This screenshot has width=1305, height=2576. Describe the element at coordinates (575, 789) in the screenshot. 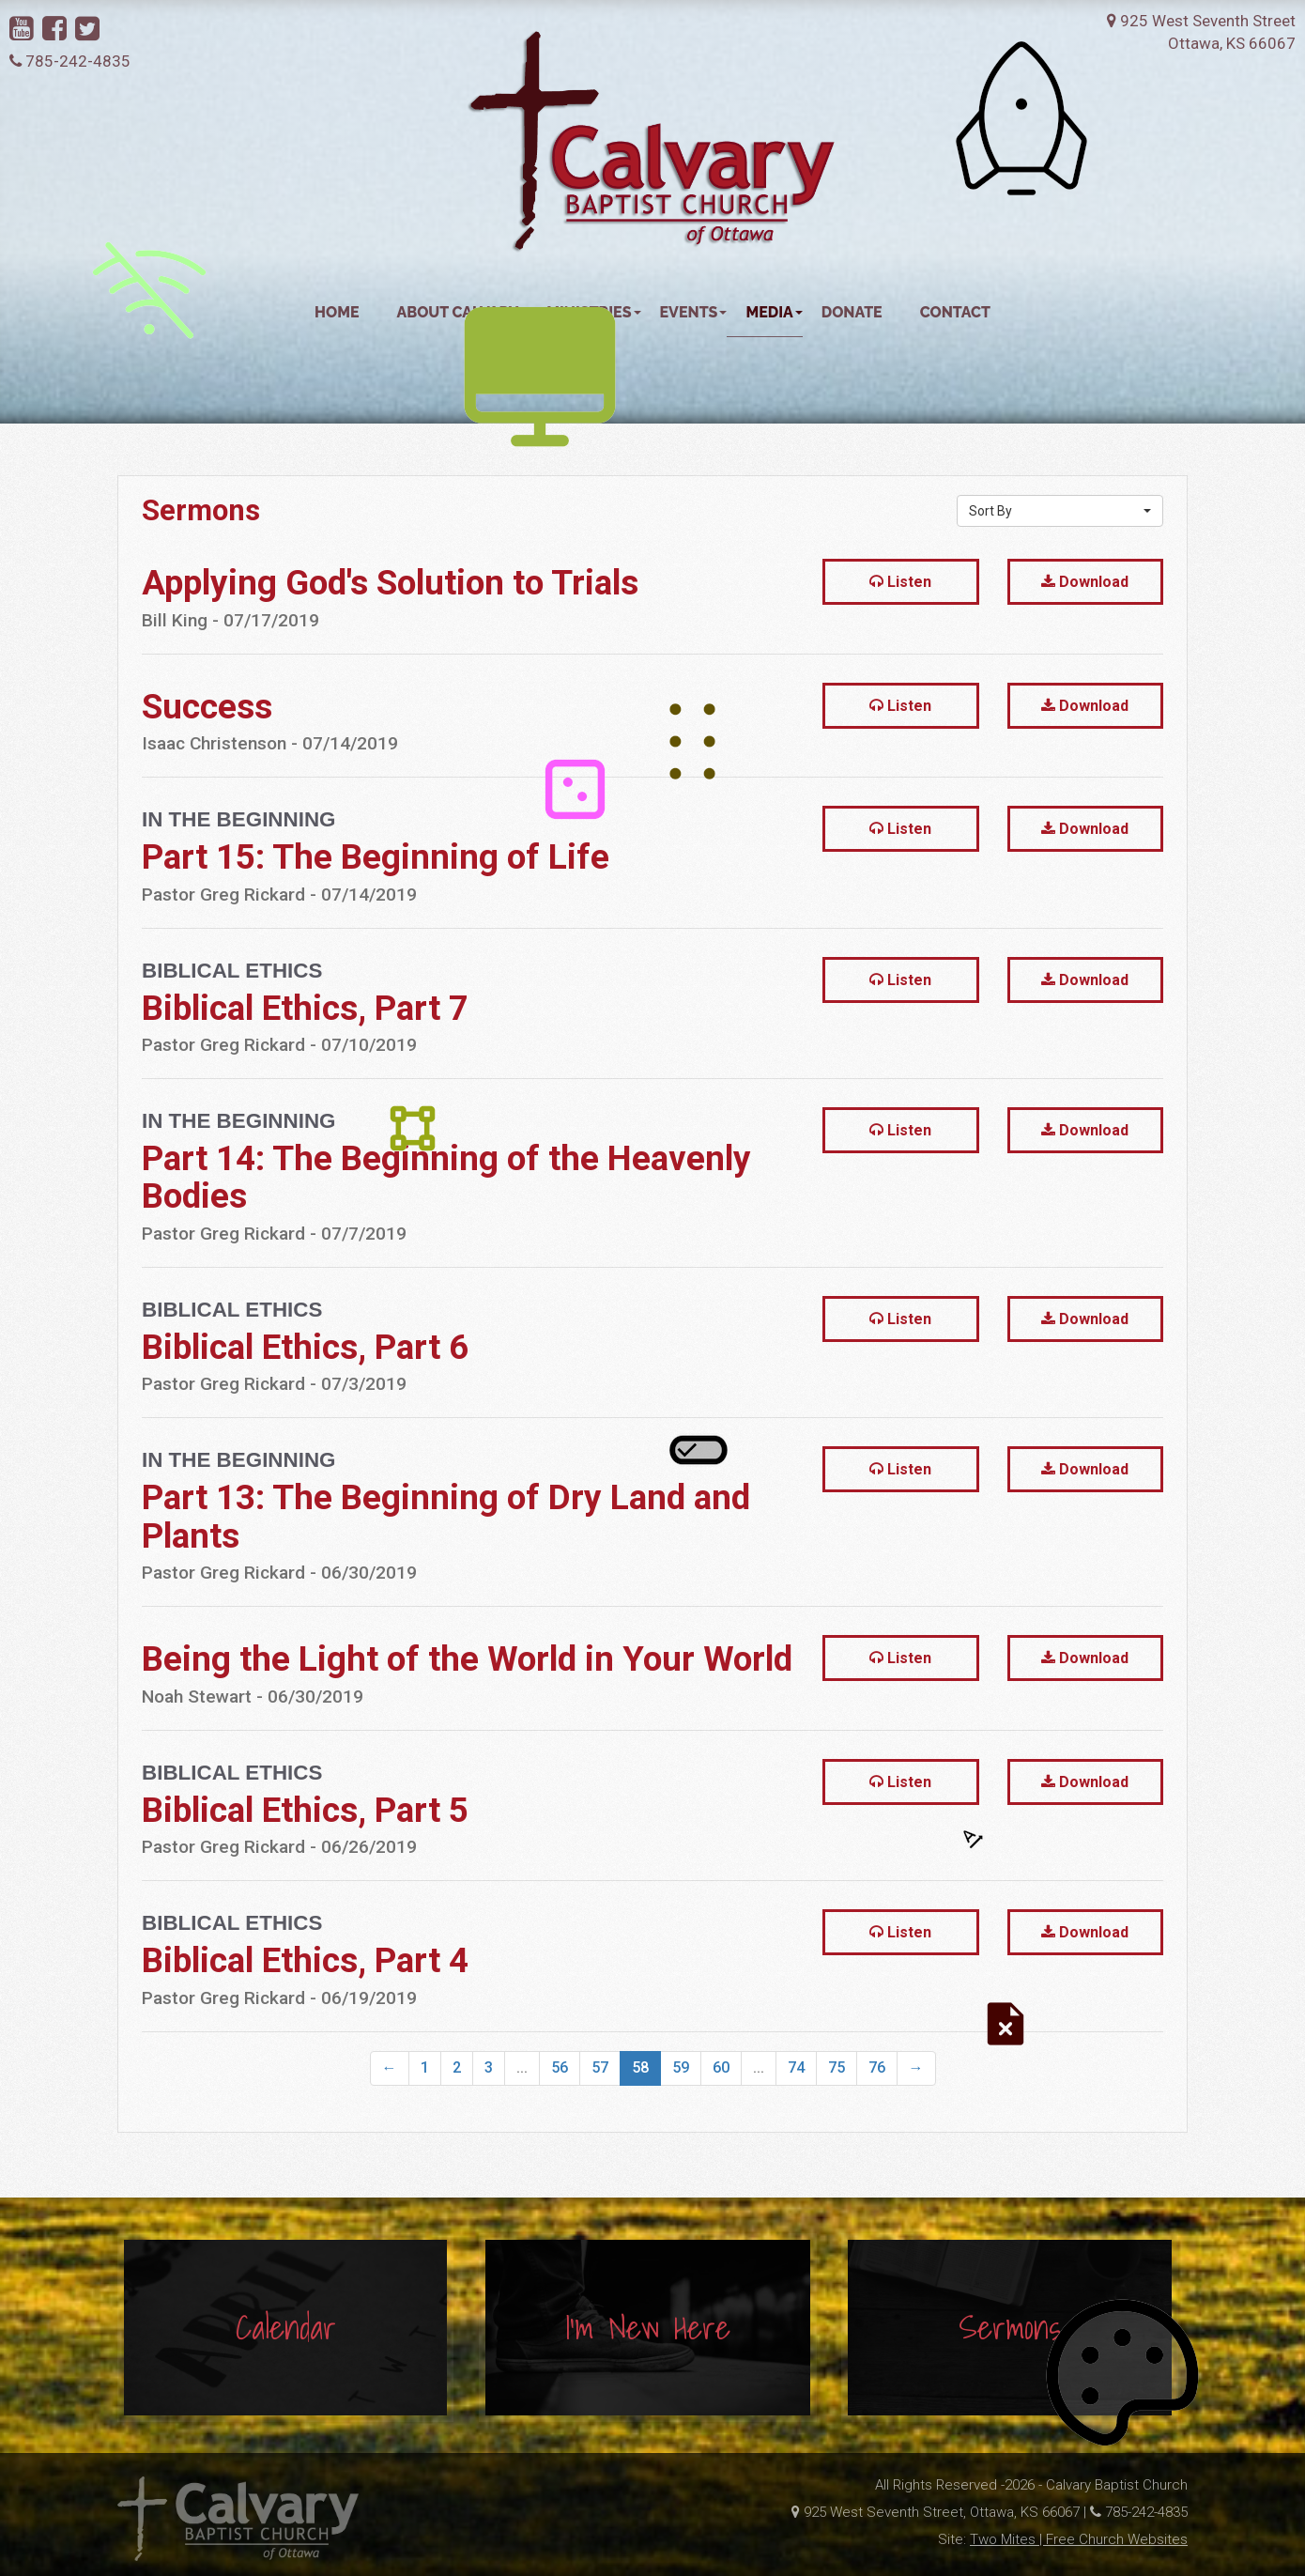

I see `roll dice or generate random number` at that location.